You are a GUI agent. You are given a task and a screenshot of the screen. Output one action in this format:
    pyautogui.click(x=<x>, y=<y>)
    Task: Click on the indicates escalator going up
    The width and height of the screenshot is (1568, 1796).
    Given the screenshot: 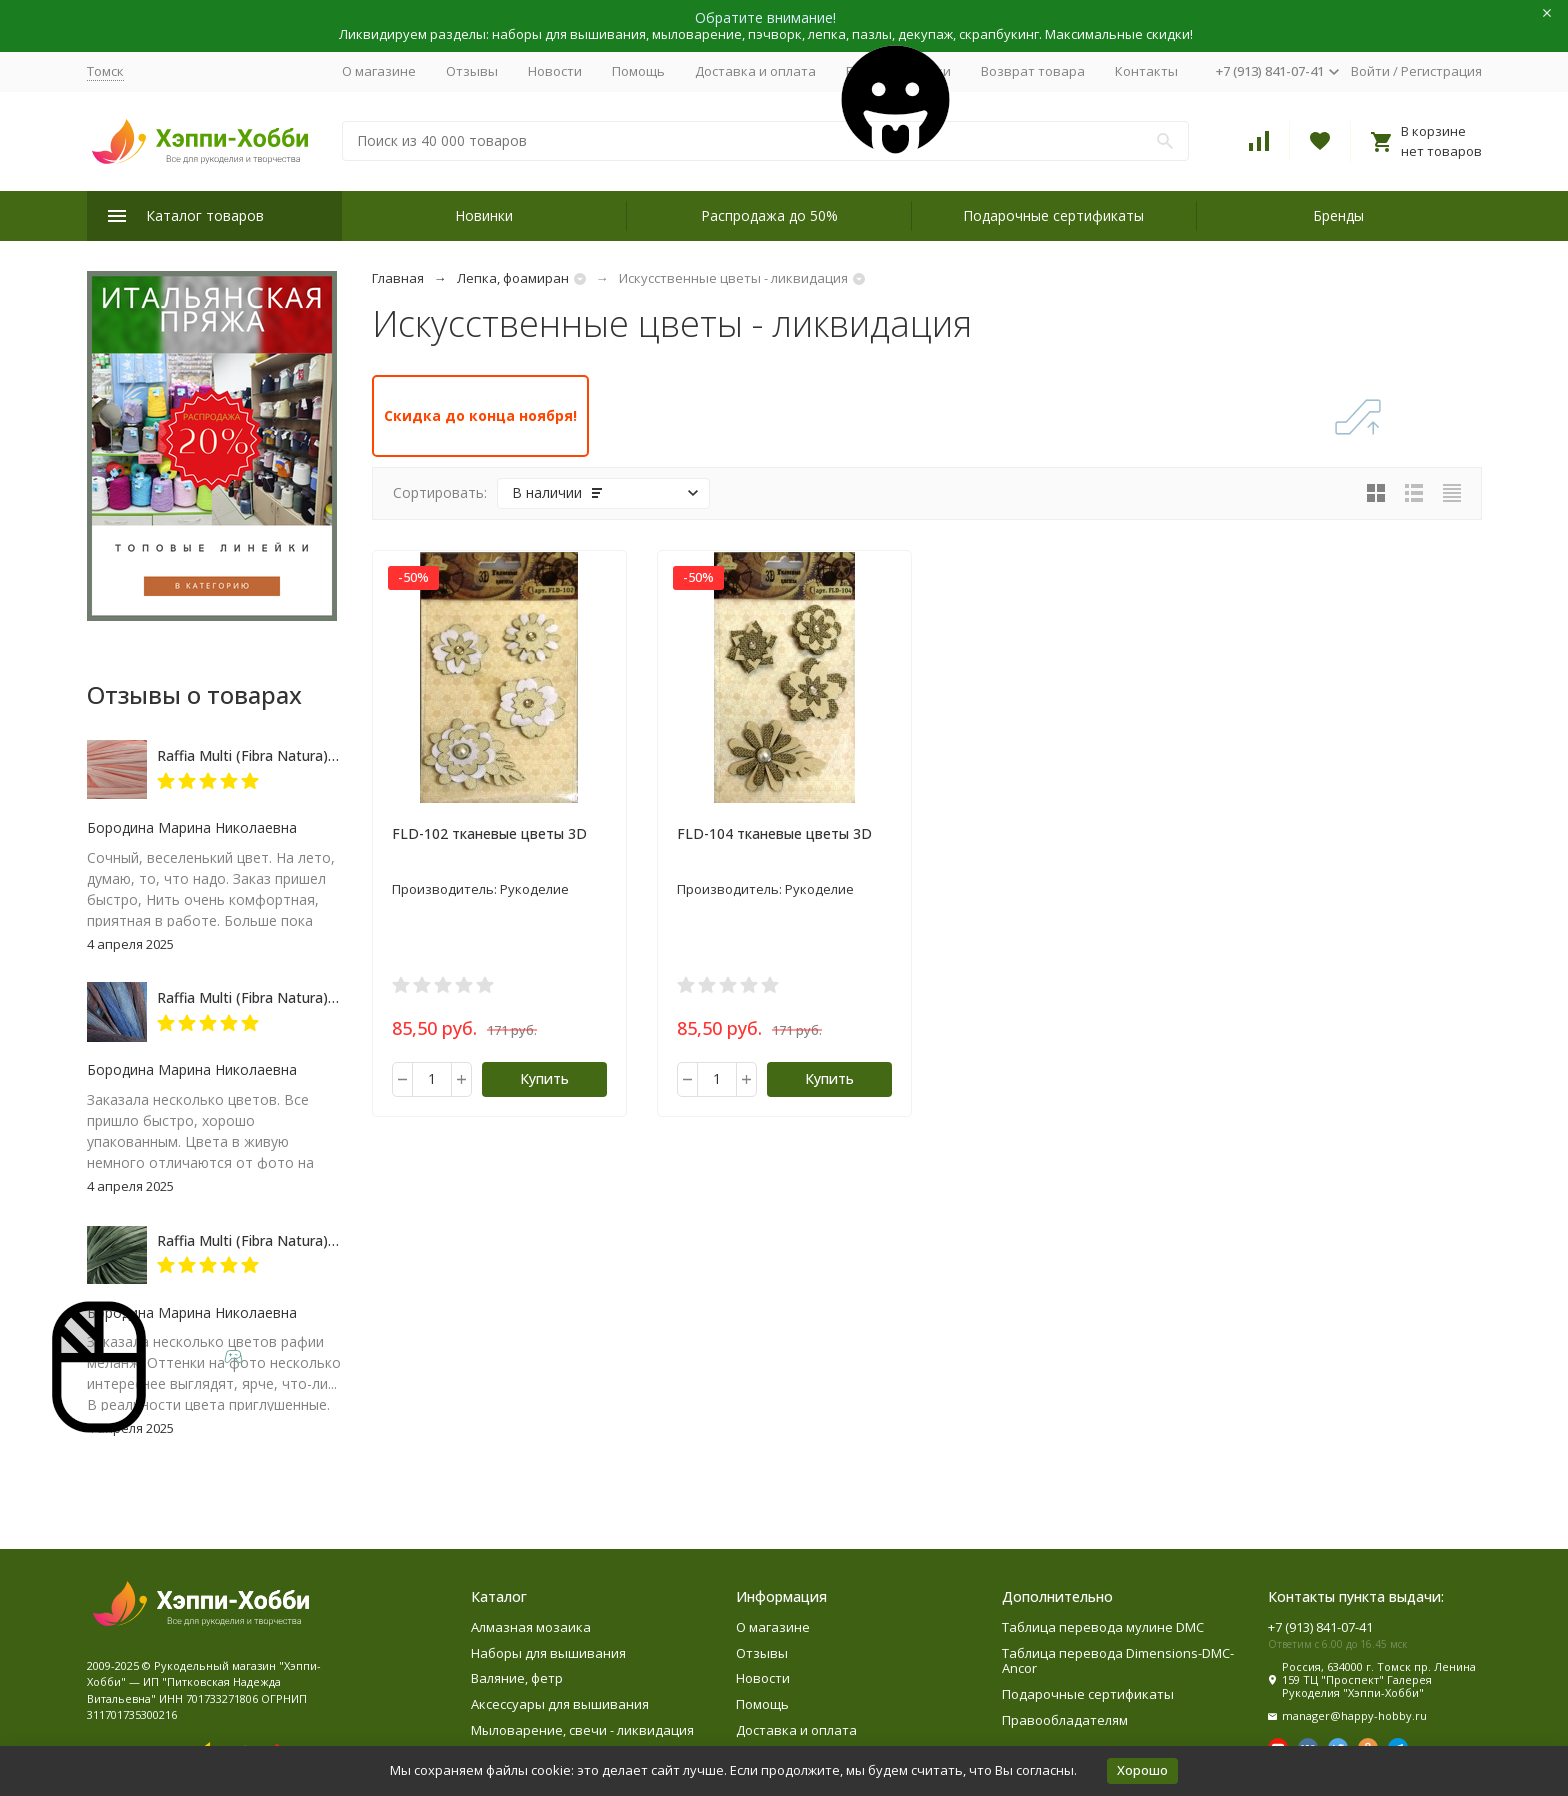 What is the action you would take?
    pyautogui.click(x=1358, y=417)
    